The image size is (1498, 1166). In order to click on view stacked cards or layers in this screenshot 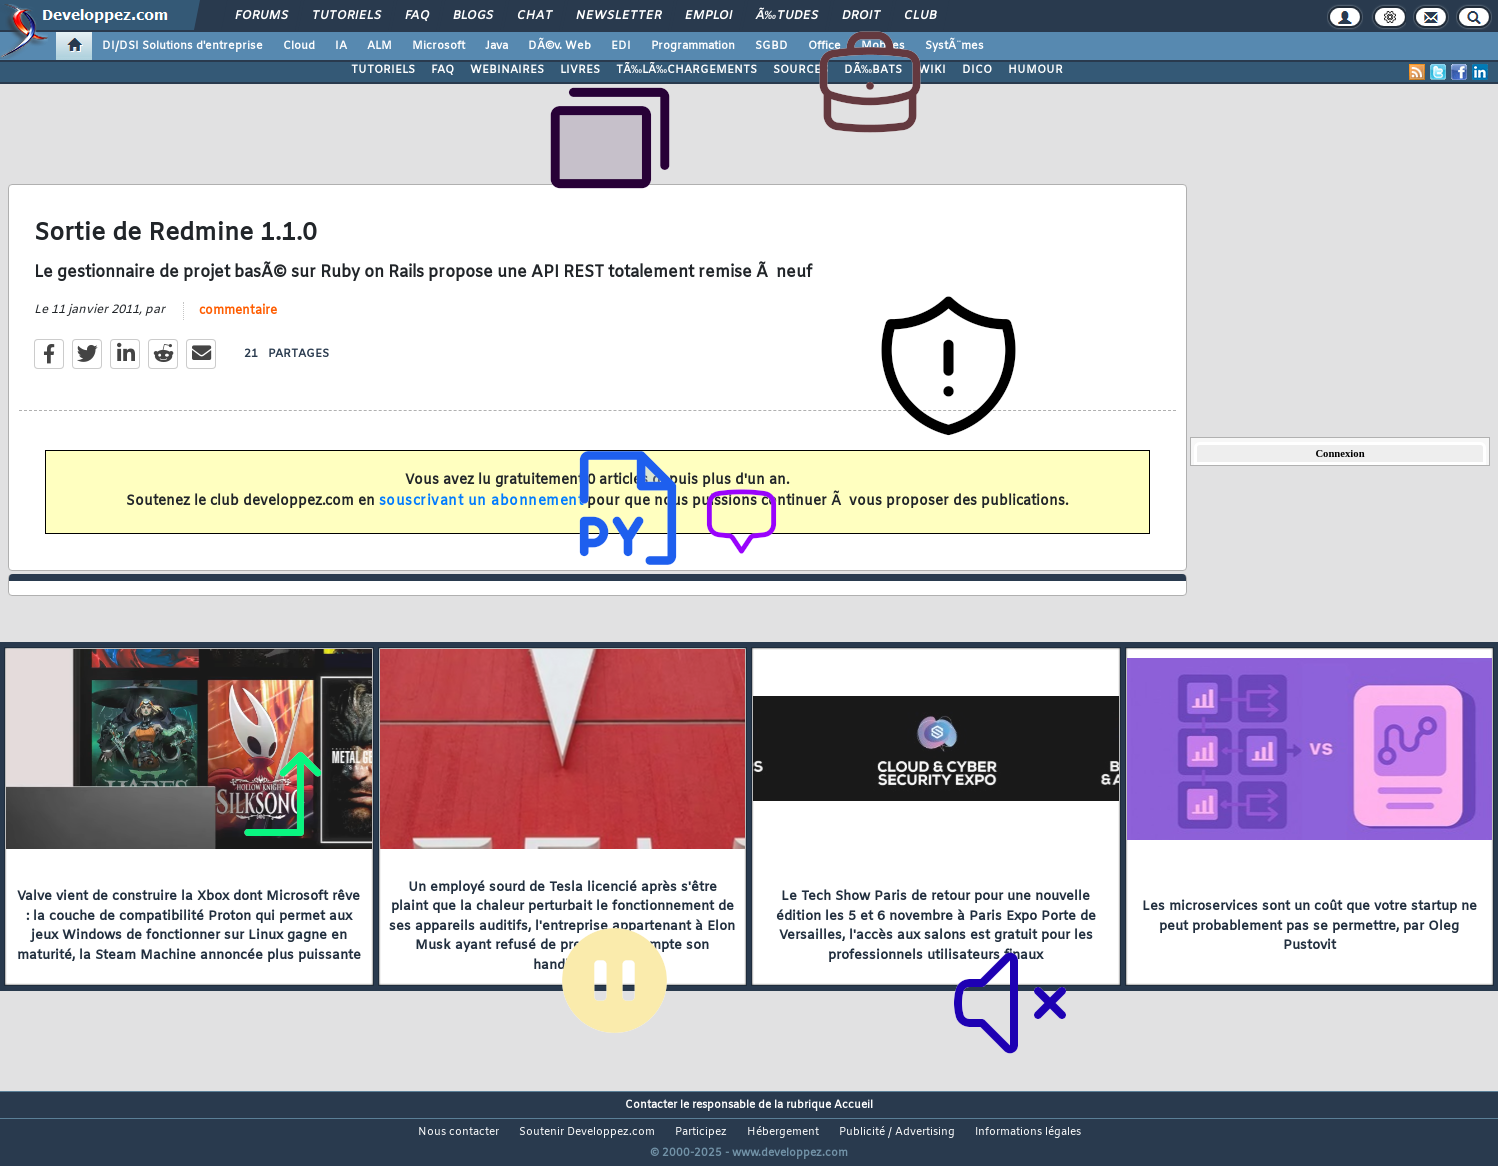, I will do `click(610, 138)`.